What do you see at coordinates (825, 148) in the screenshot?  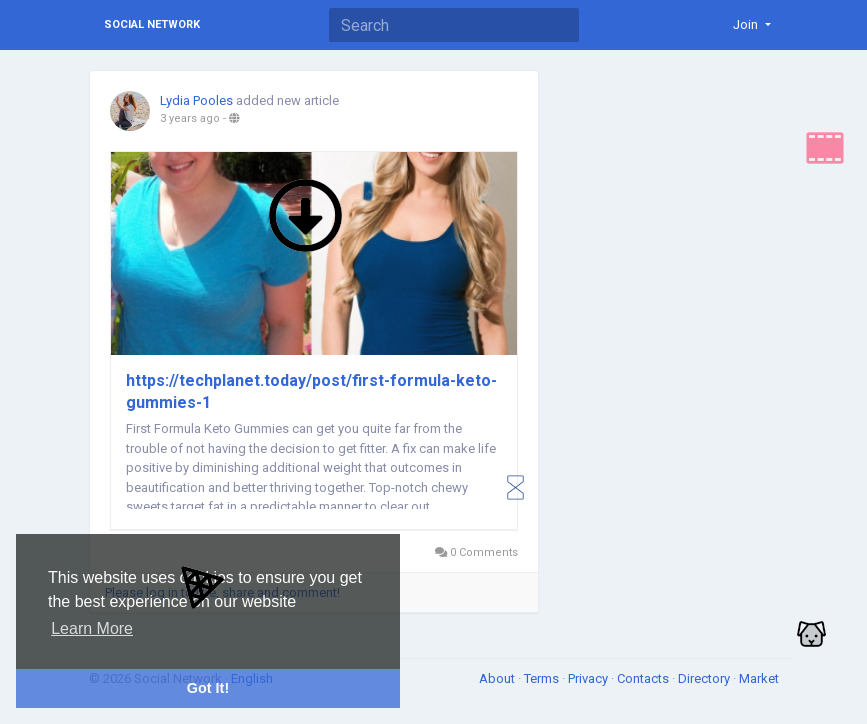 I see `view video or film content` at bounding box center [825, 148].